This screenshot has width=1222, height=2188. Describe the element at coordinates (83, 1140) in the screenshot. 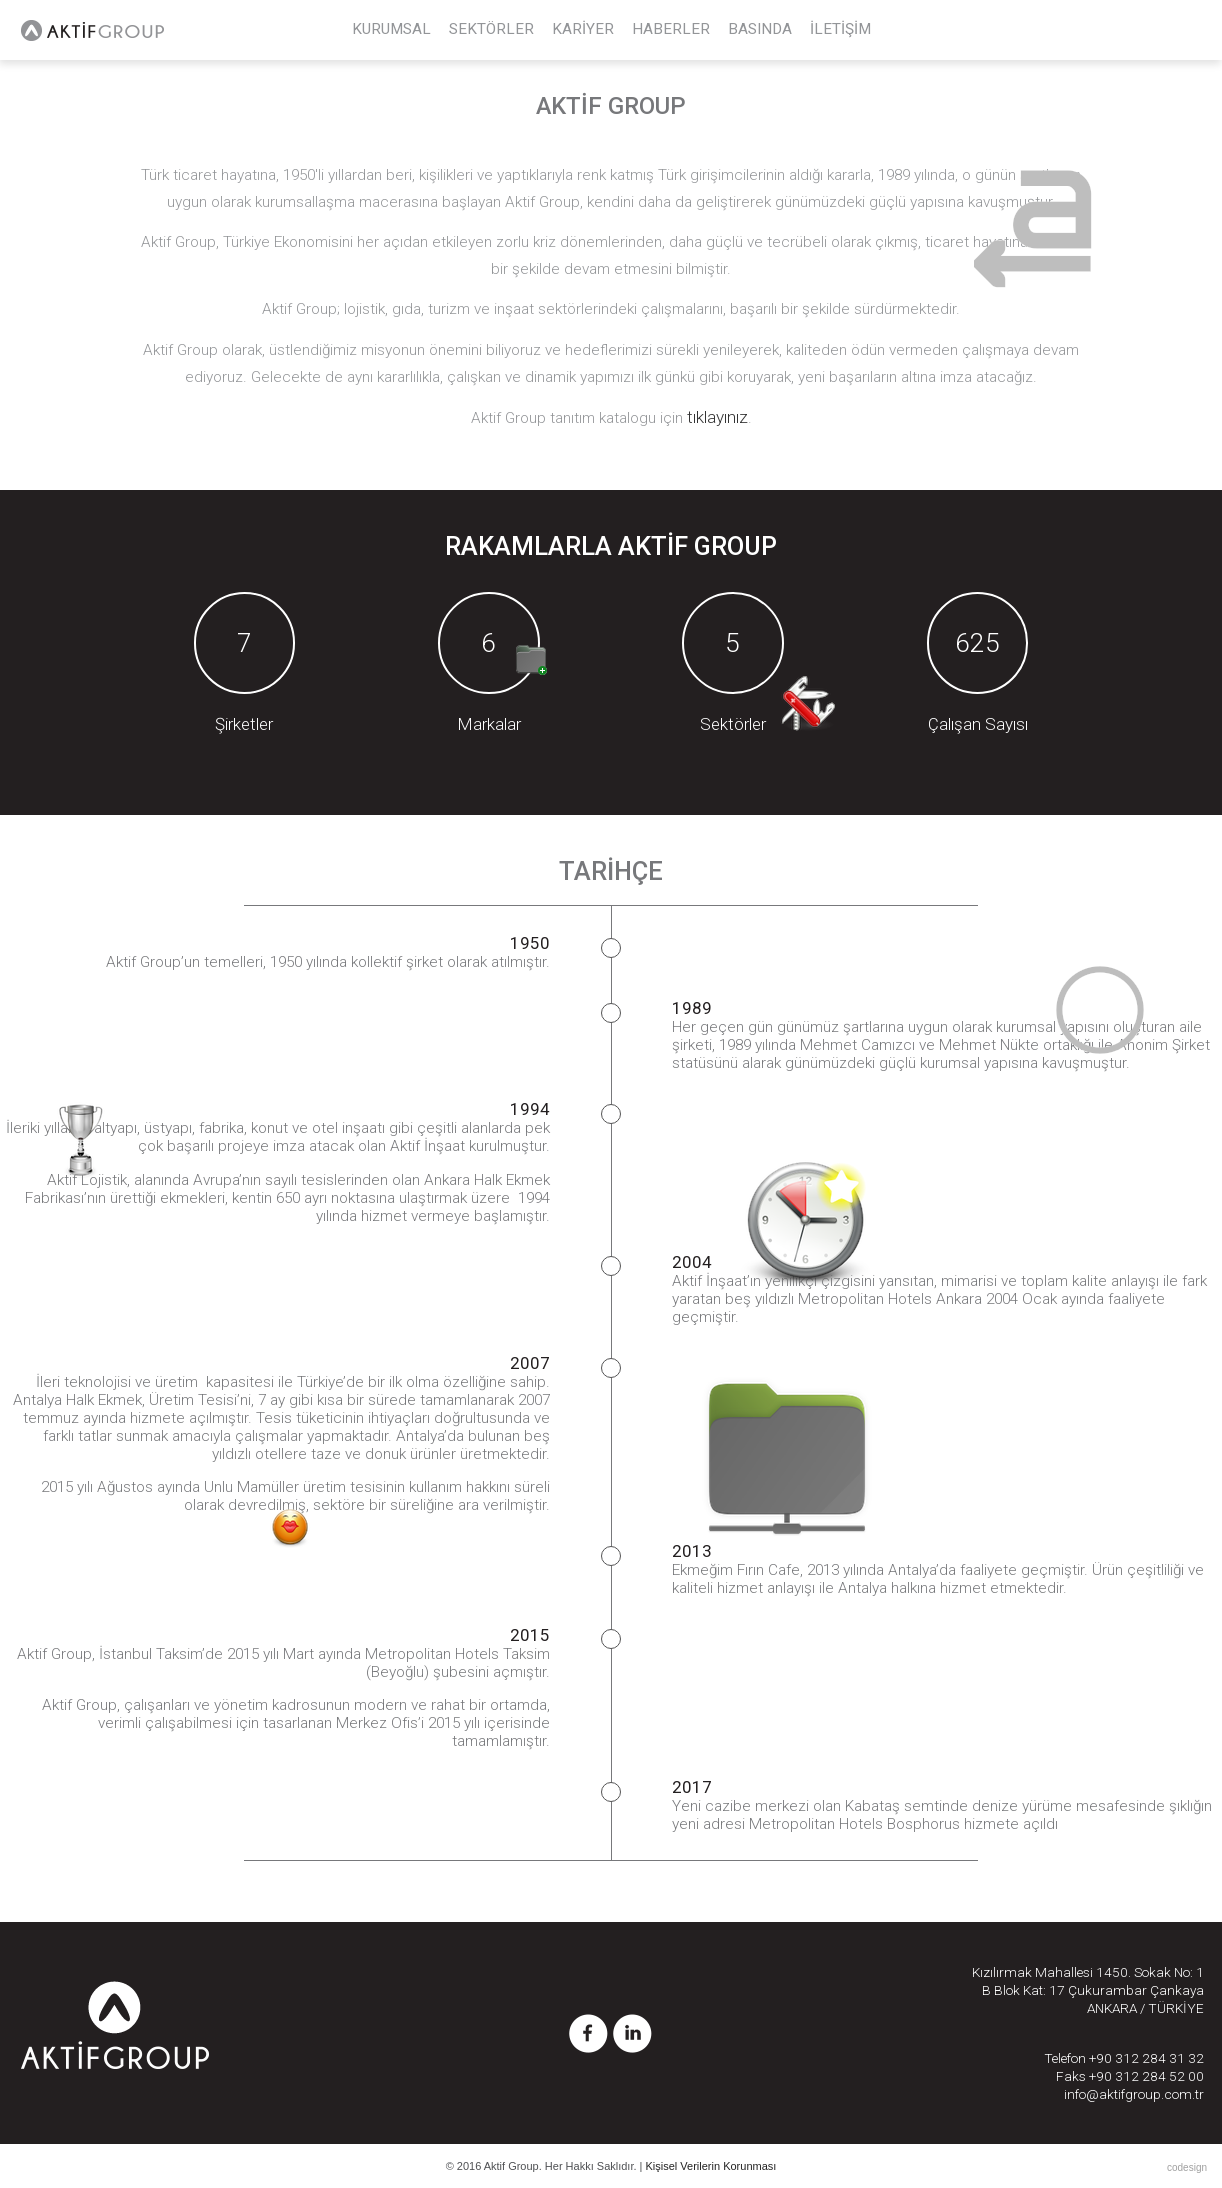

I see `indicates second place achievement or silver-tier ranking` at that location.